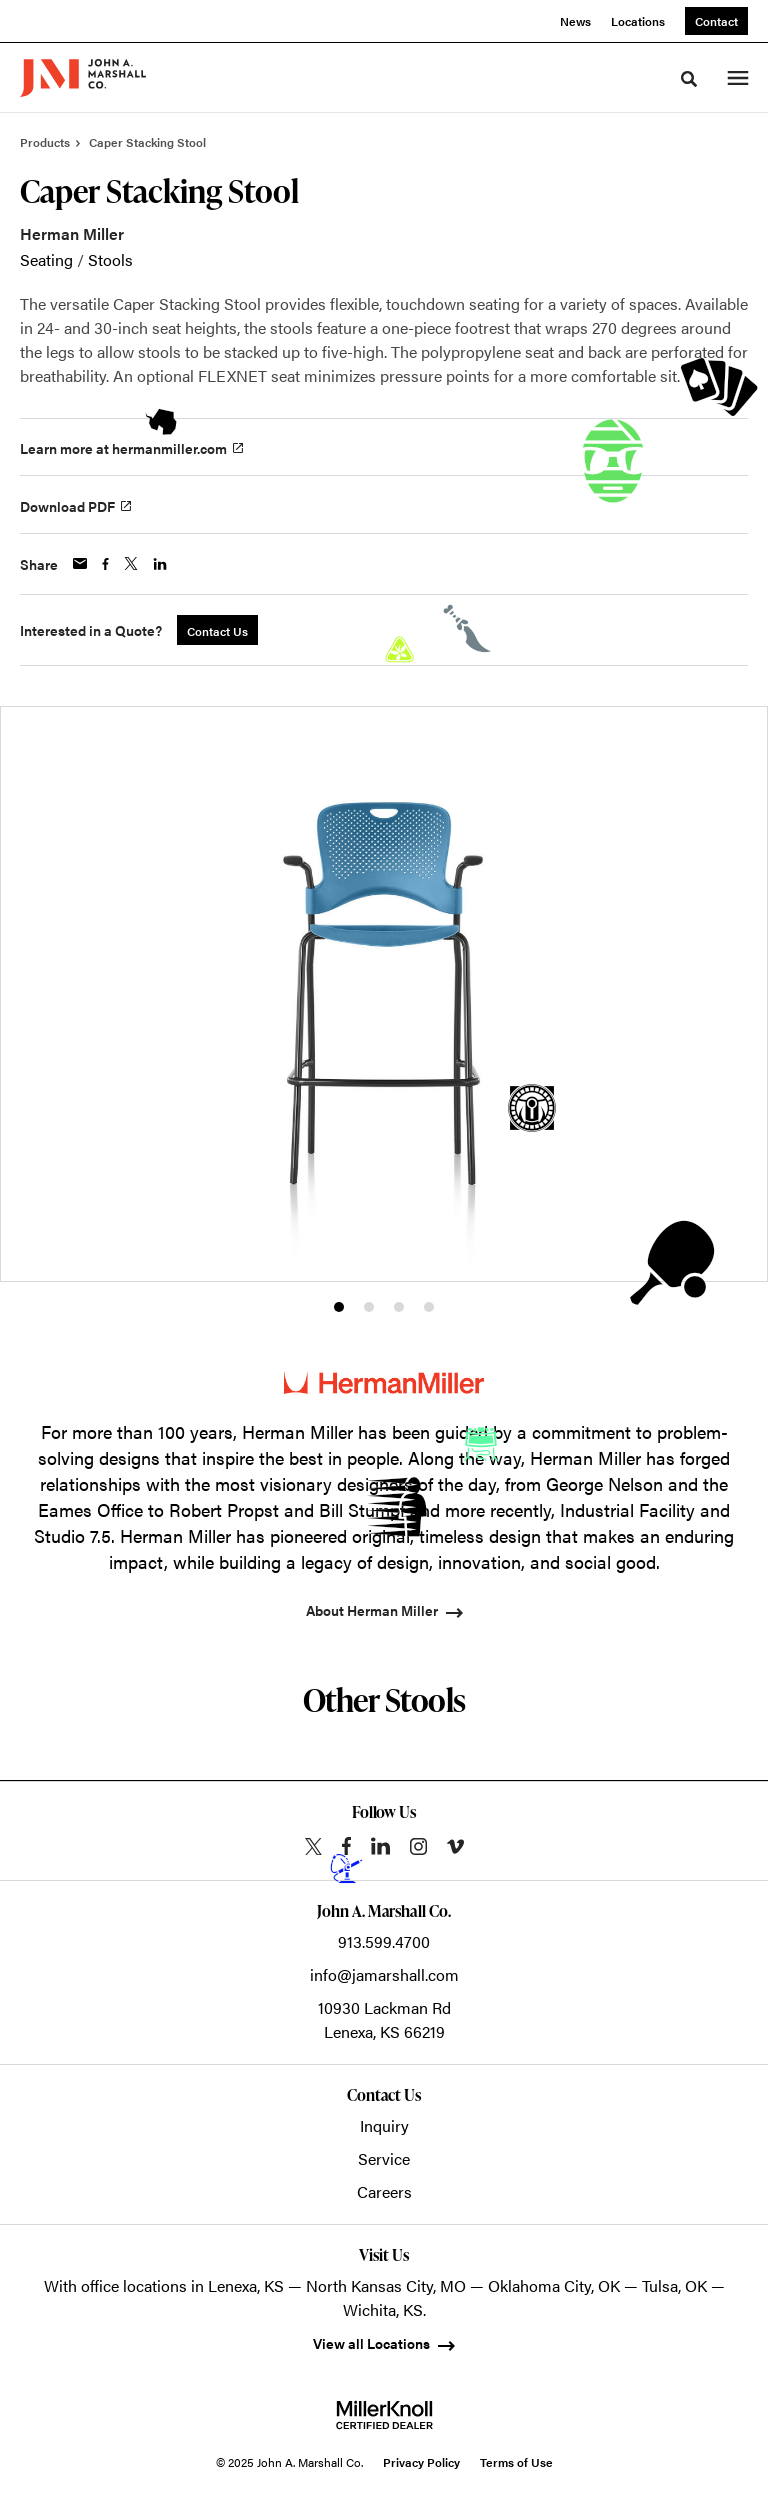 The image size is (768, 2494). Describe the element at coordinates (481, 1444) in the screenshot. I see `select claymore mine weapon or trap` at that location.